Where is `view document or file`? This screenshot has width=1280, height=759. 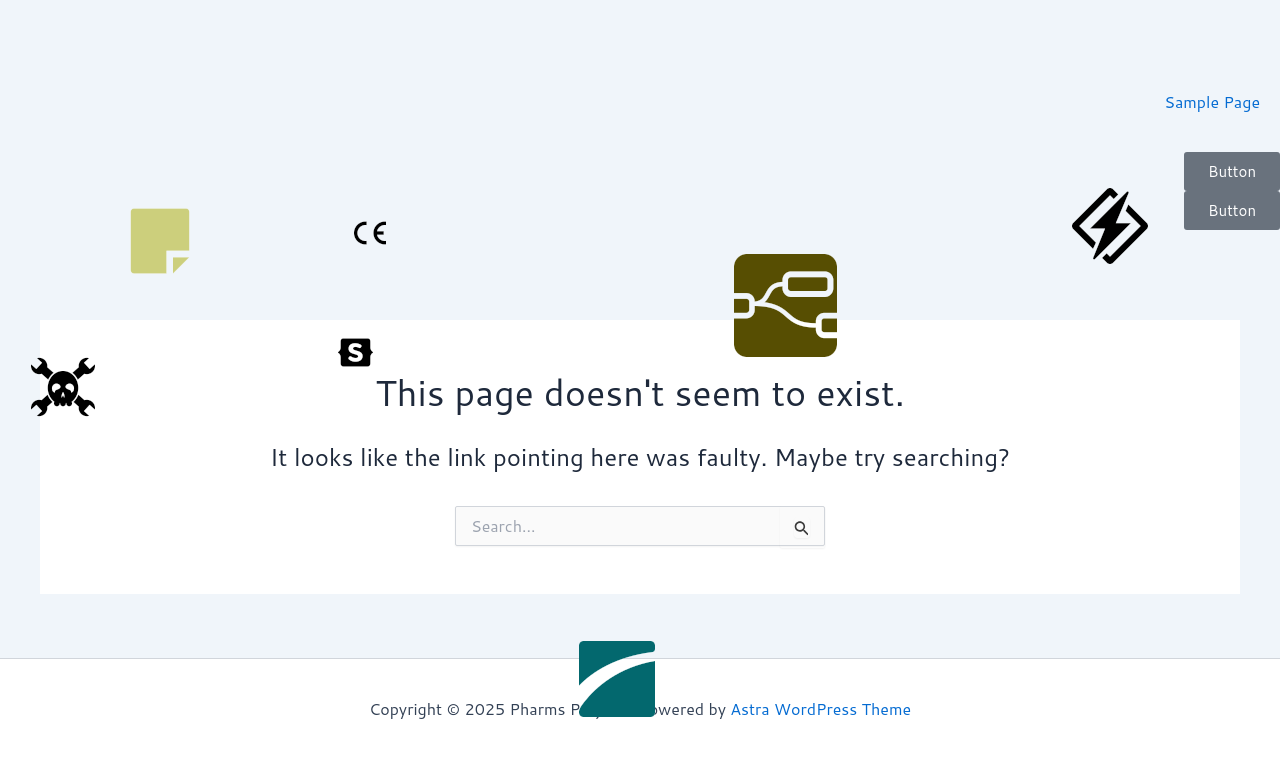
view document or file is located at coordinates (160, 241).